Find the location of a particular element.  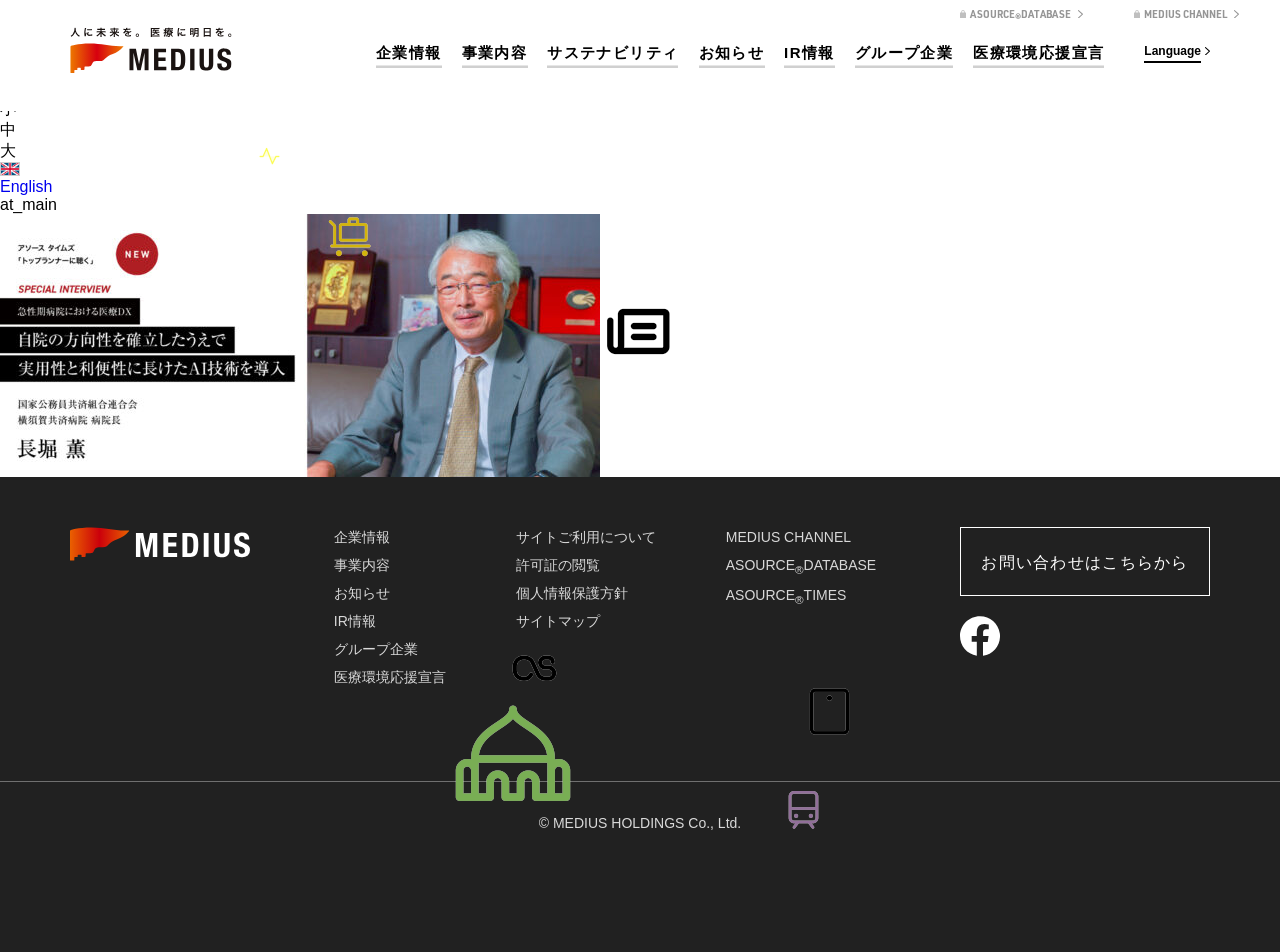

find nearby mosques is located at coordinates (513, 759).